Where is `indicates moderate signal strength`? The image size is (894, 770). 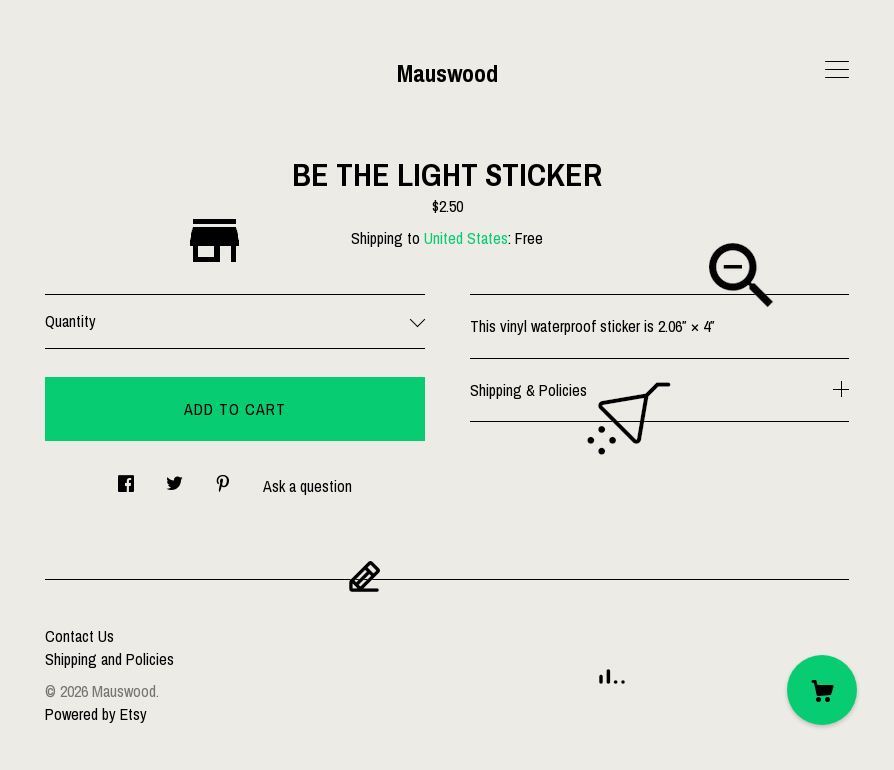 indicates moderate signal strength is located at coordinates (612, 671).